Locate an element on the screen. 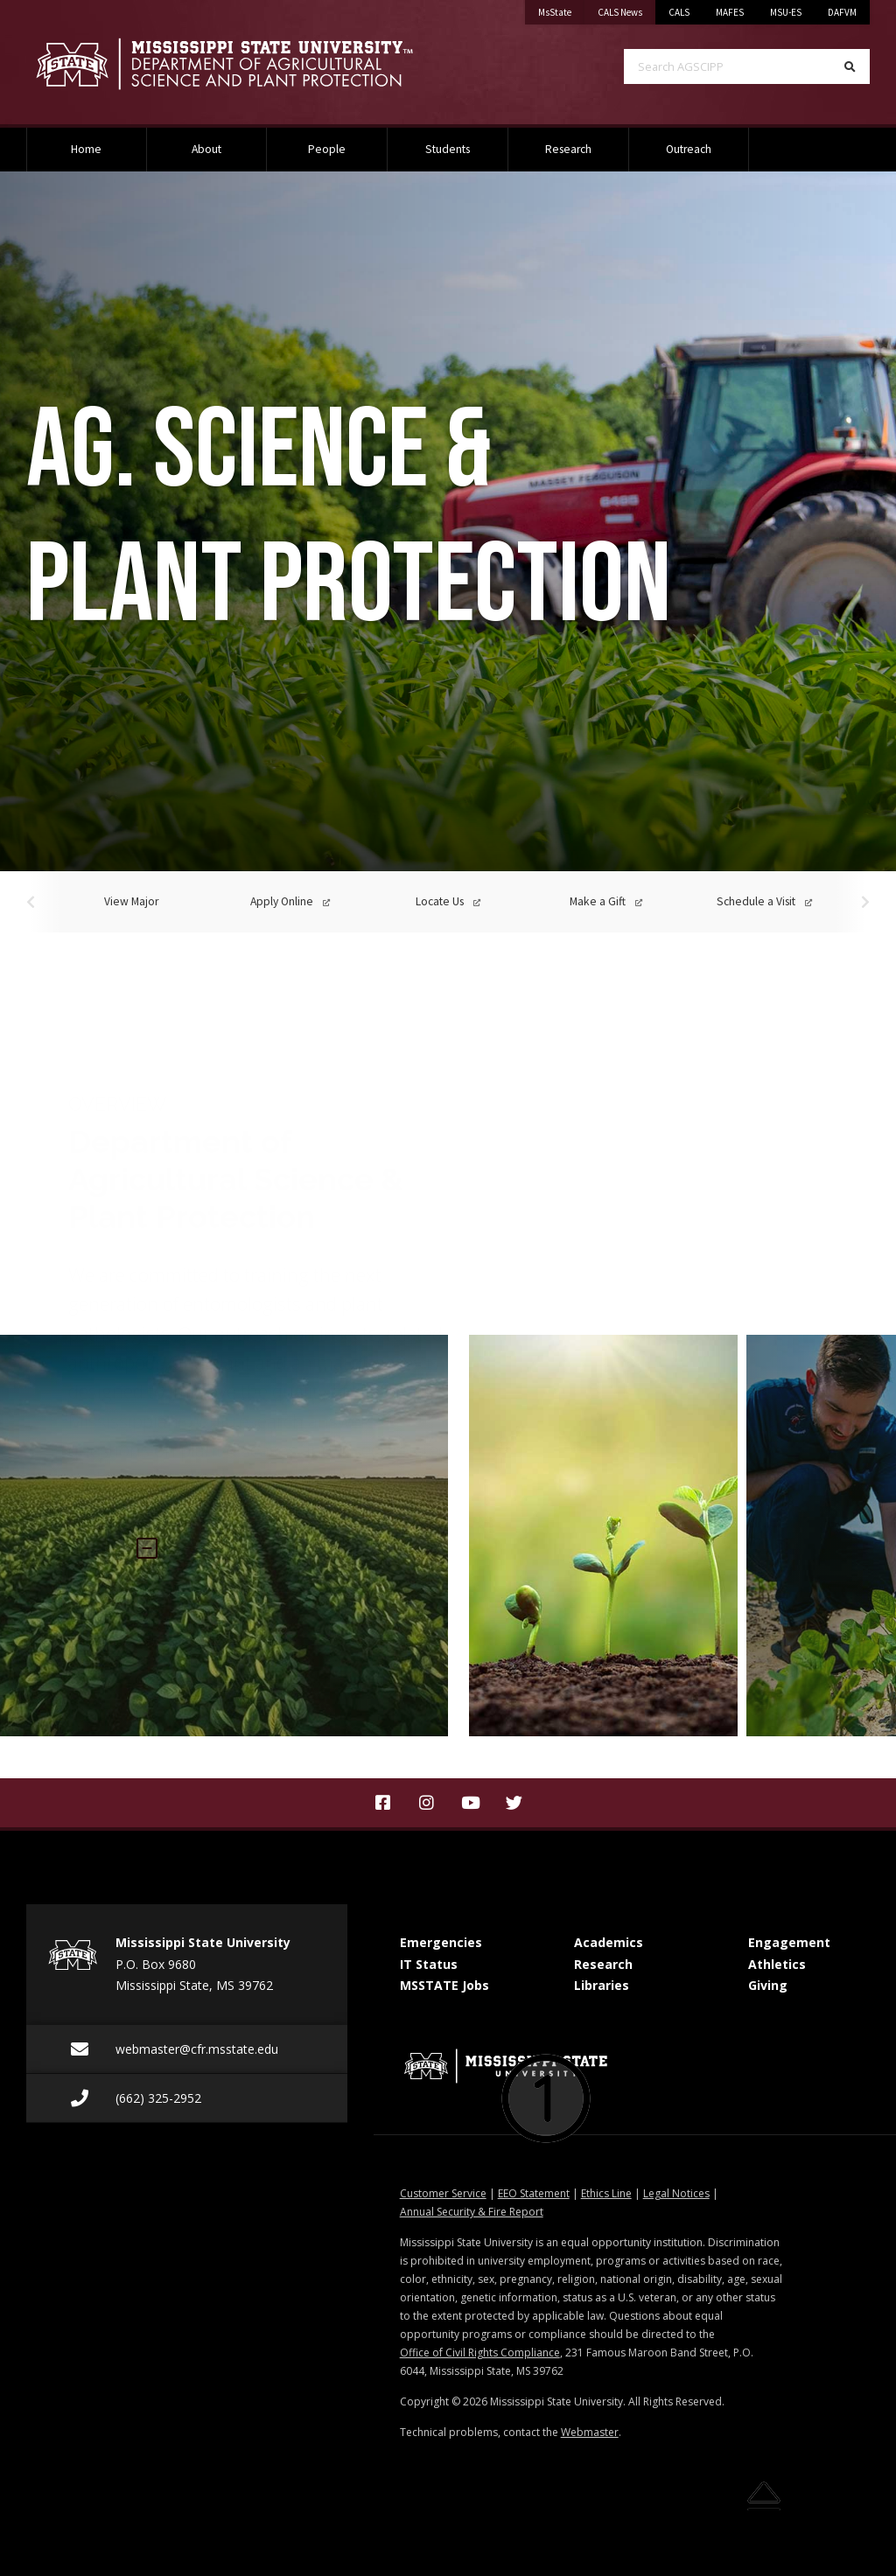 The image size is (896, 2576). collapse or minimize a section is located at coordinates (147, 1548).